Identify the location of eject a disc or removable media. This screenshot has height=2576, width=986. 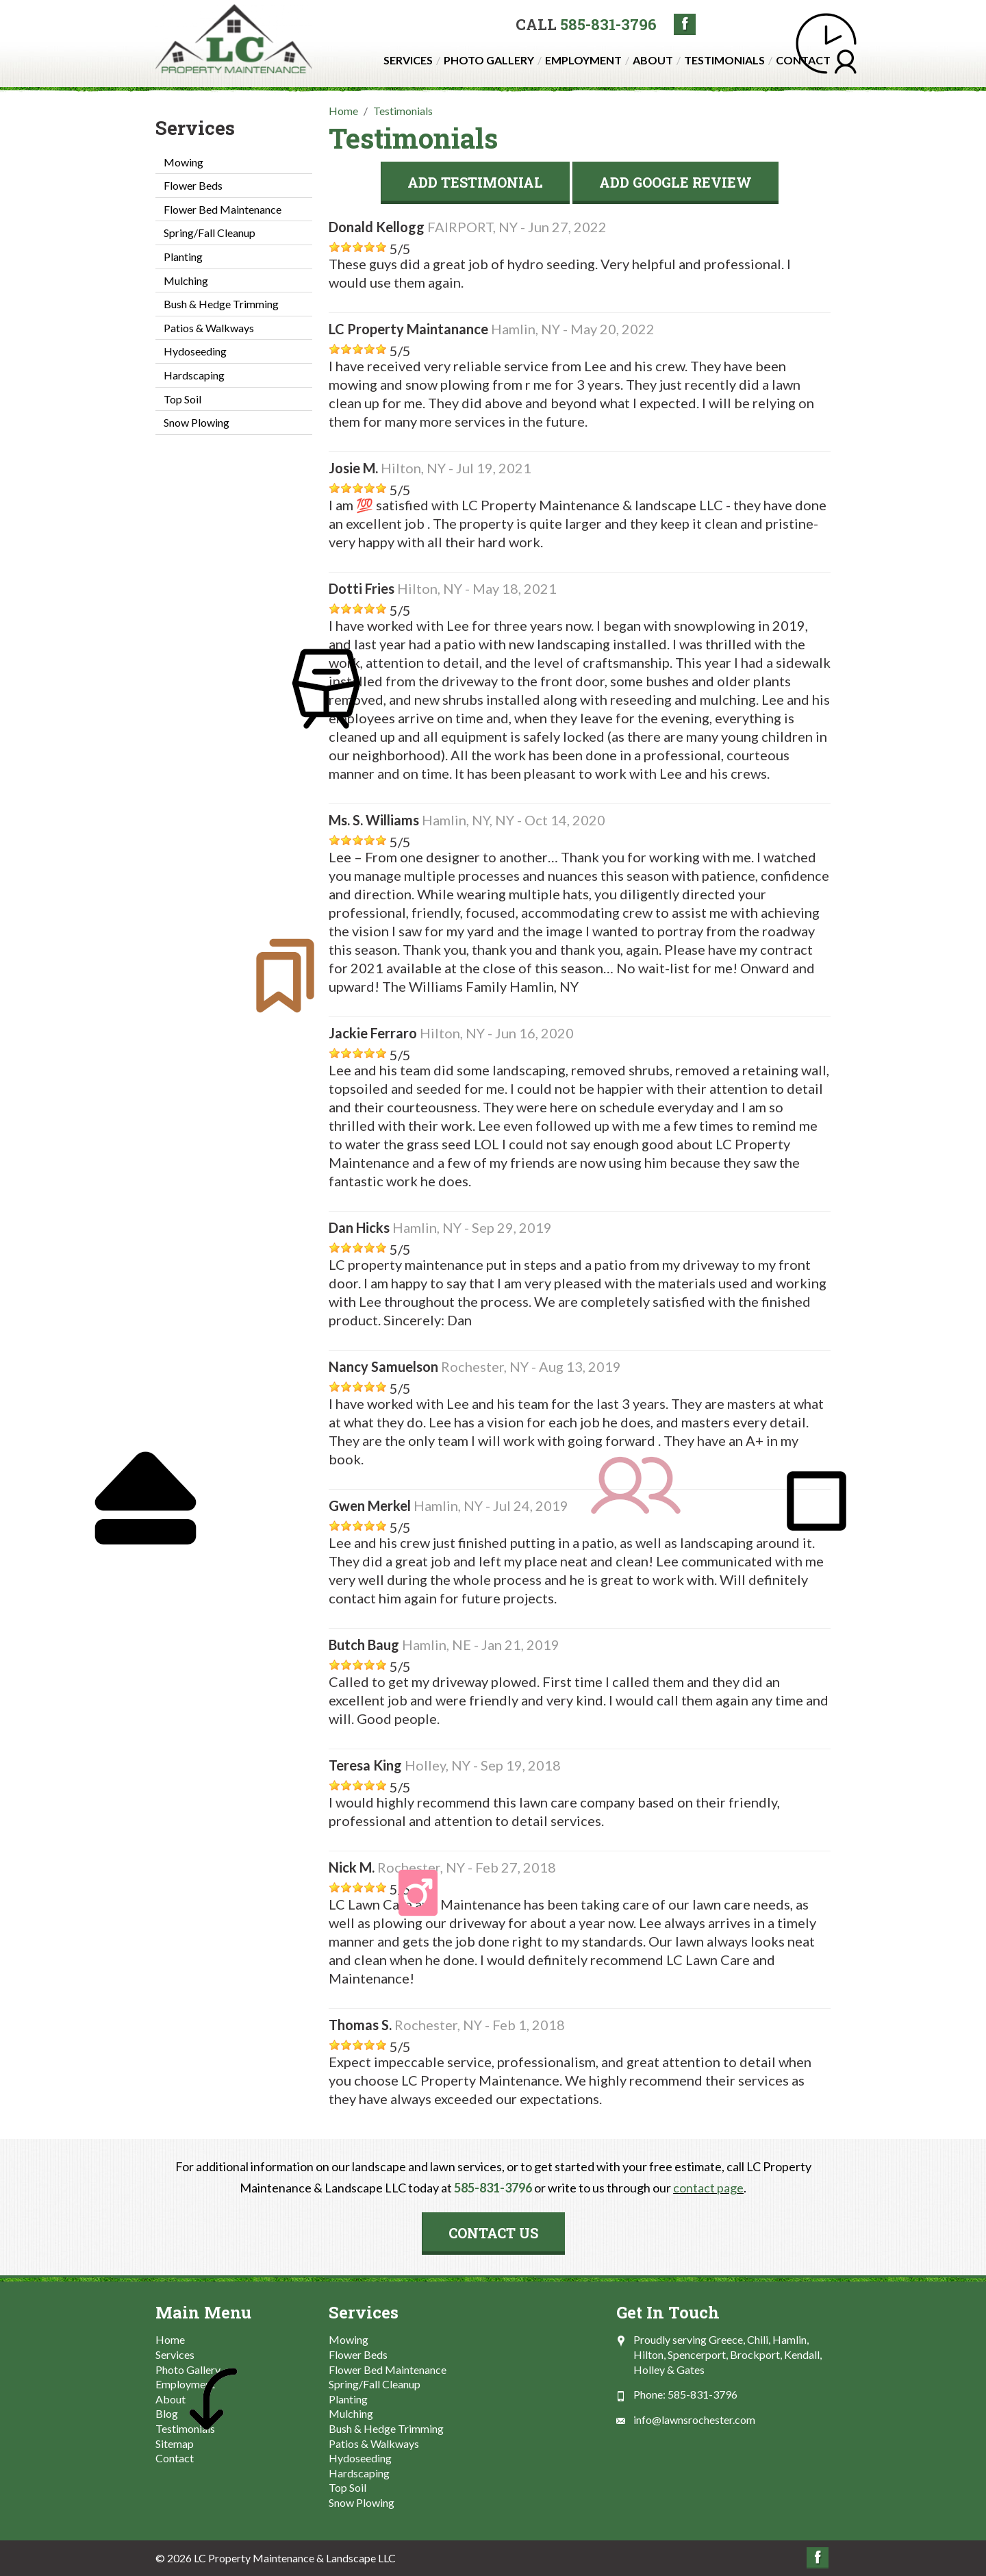
(145, 1506).